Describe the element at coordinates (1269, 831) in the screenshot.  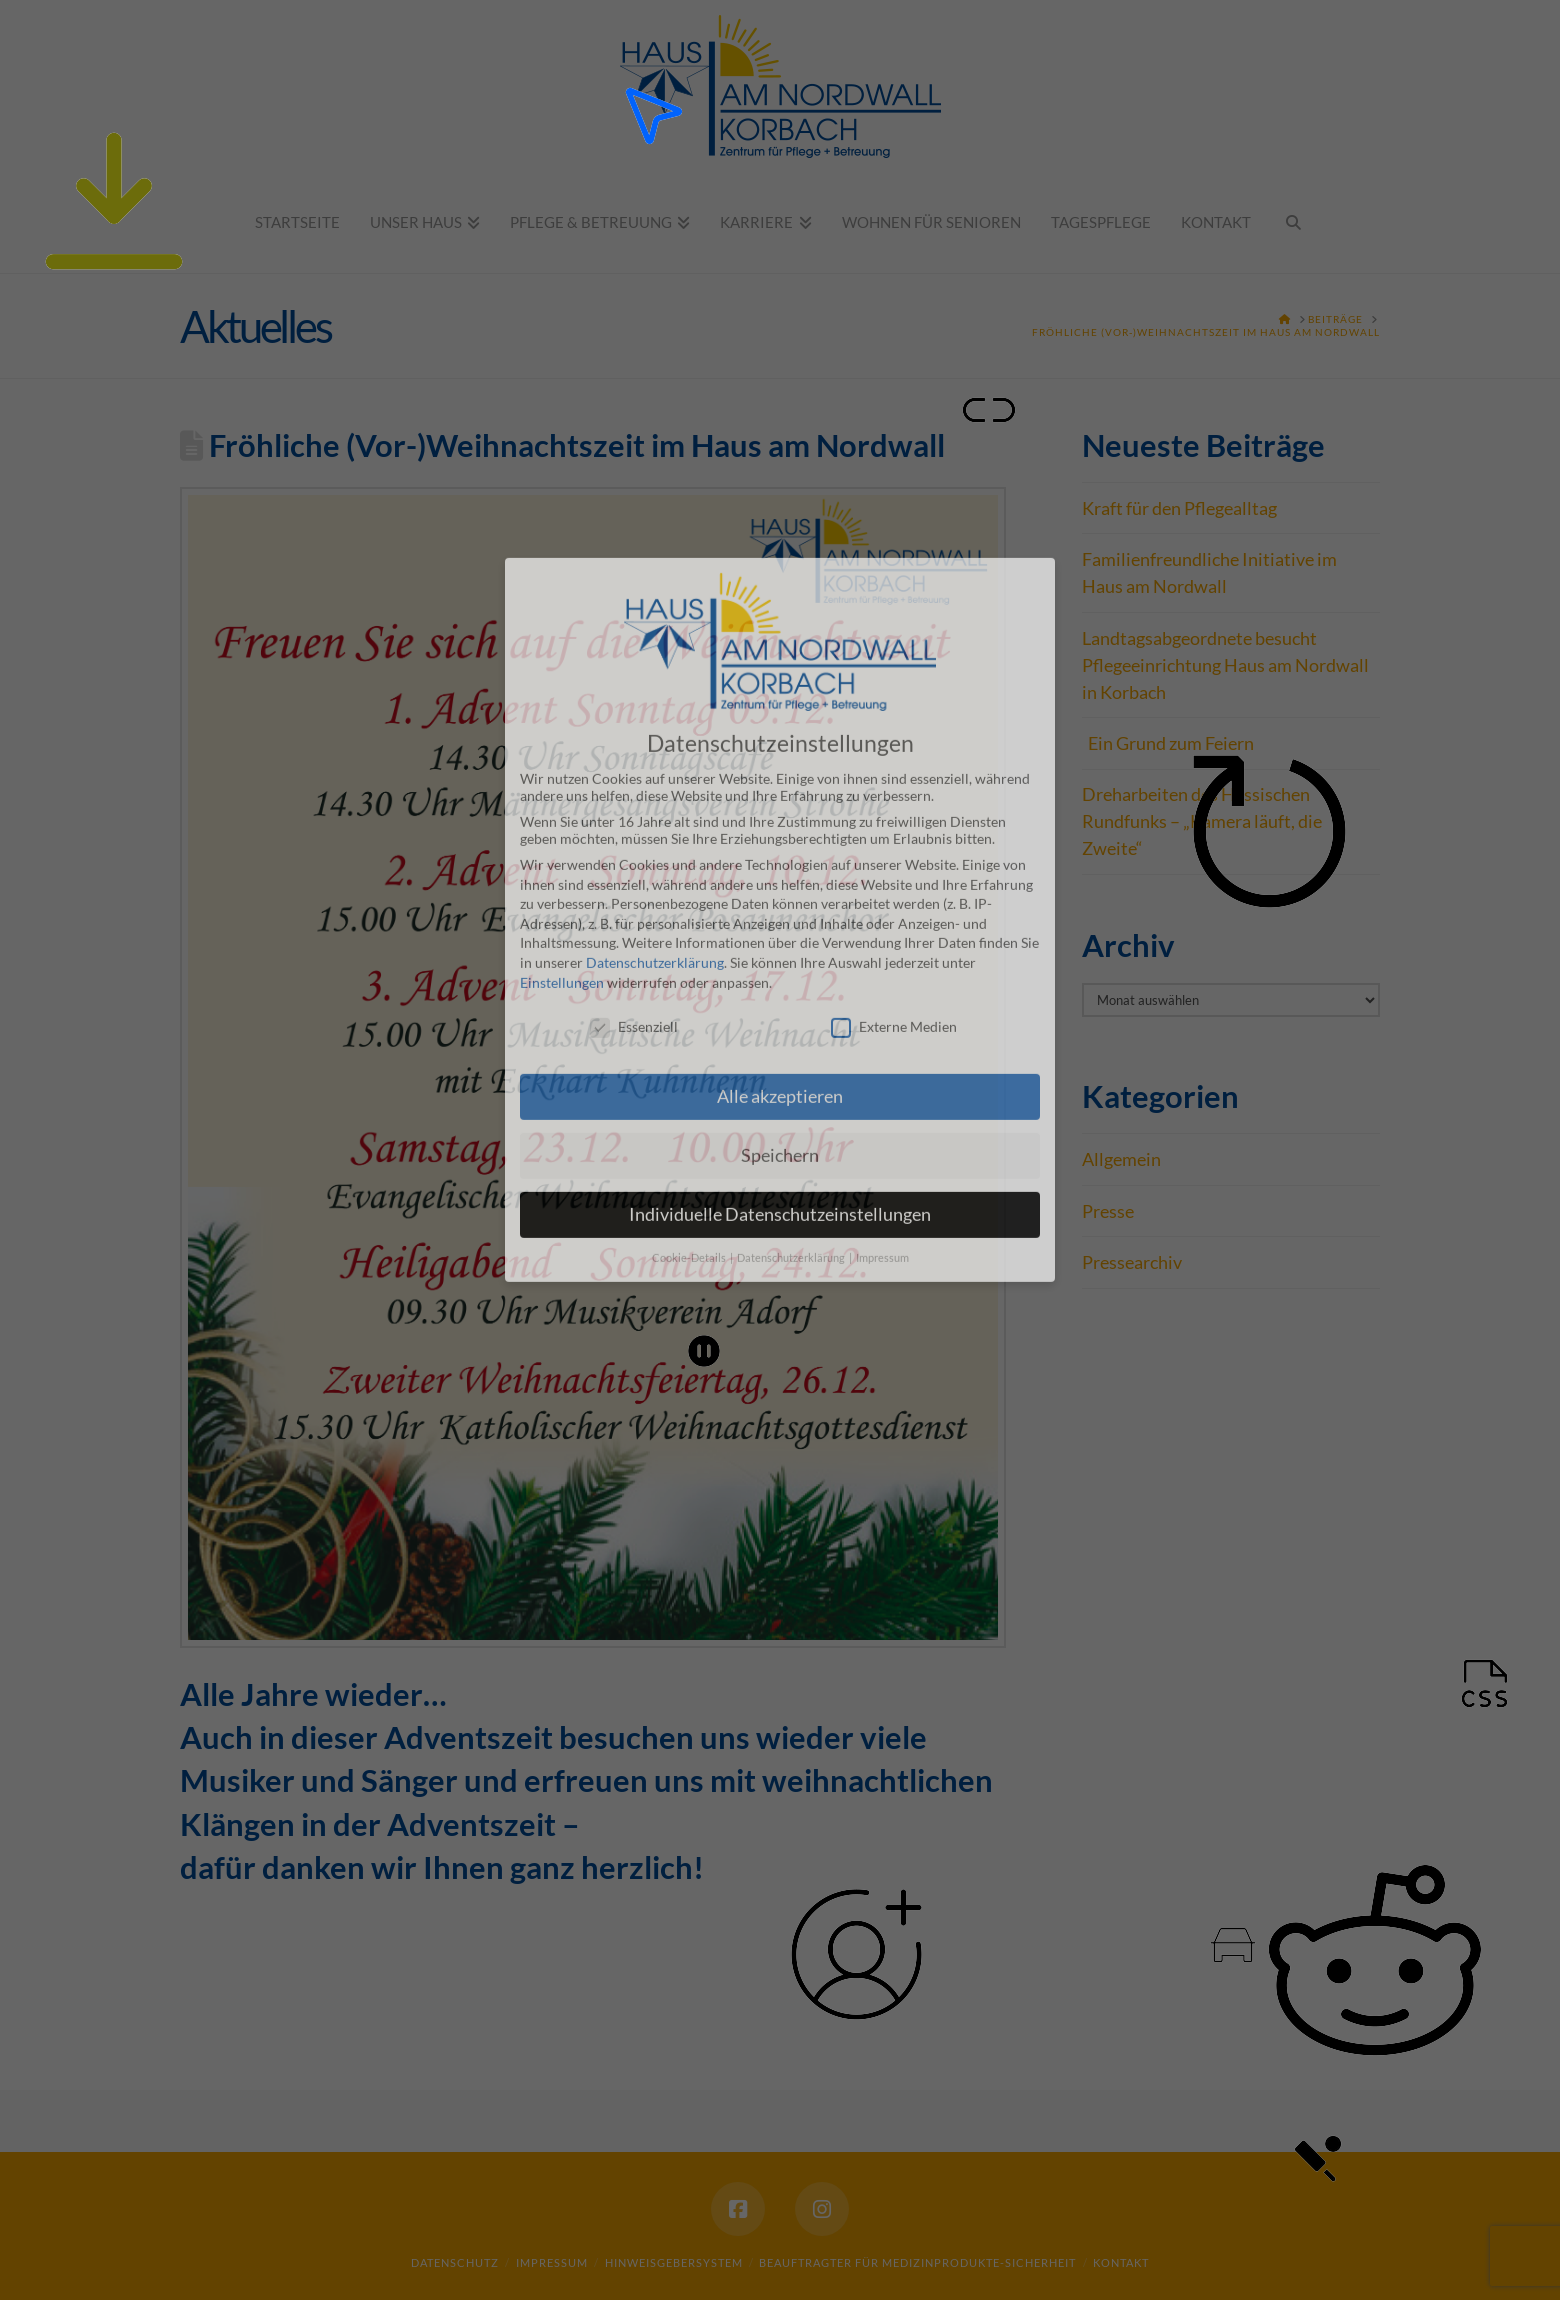
I see `refresh or reload the current content` at that location.